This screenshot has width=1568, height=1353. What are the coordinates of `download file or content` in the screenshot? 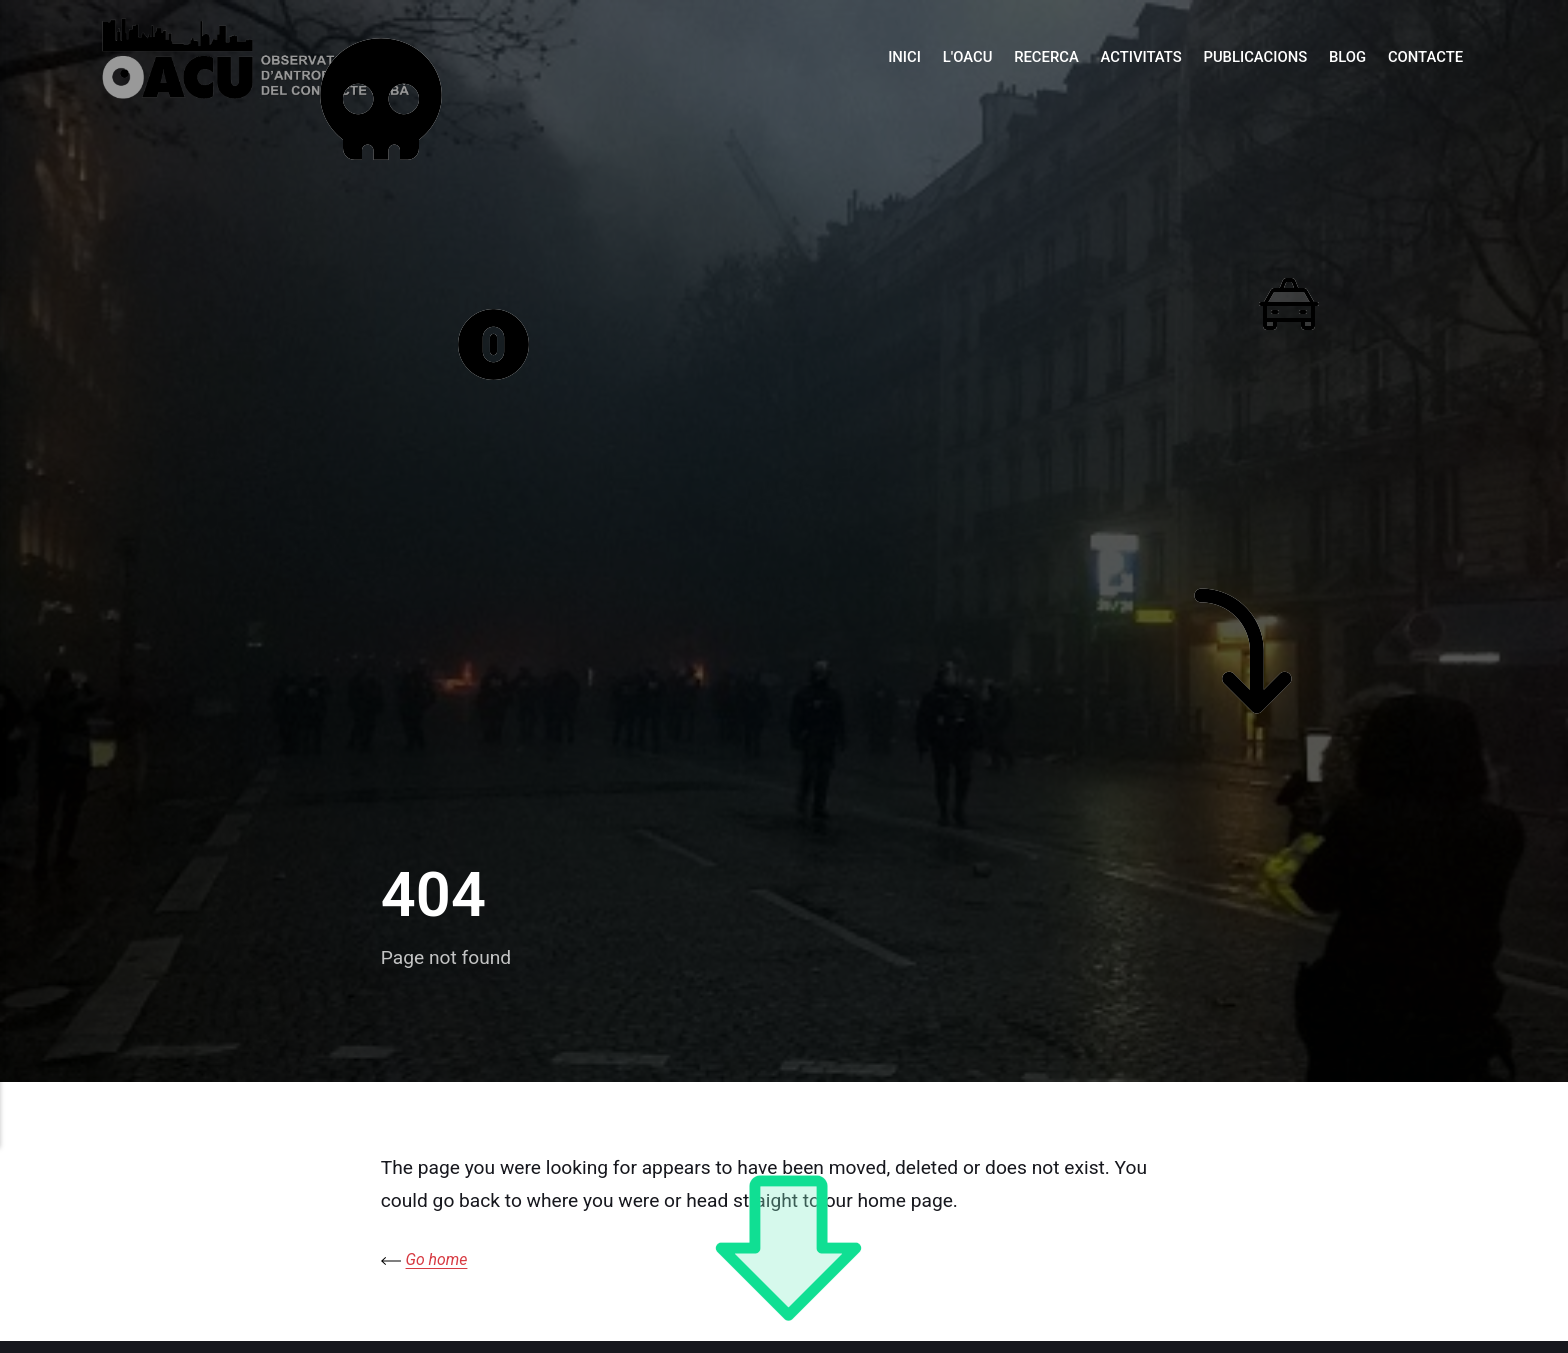 It's located at (788, 1242).